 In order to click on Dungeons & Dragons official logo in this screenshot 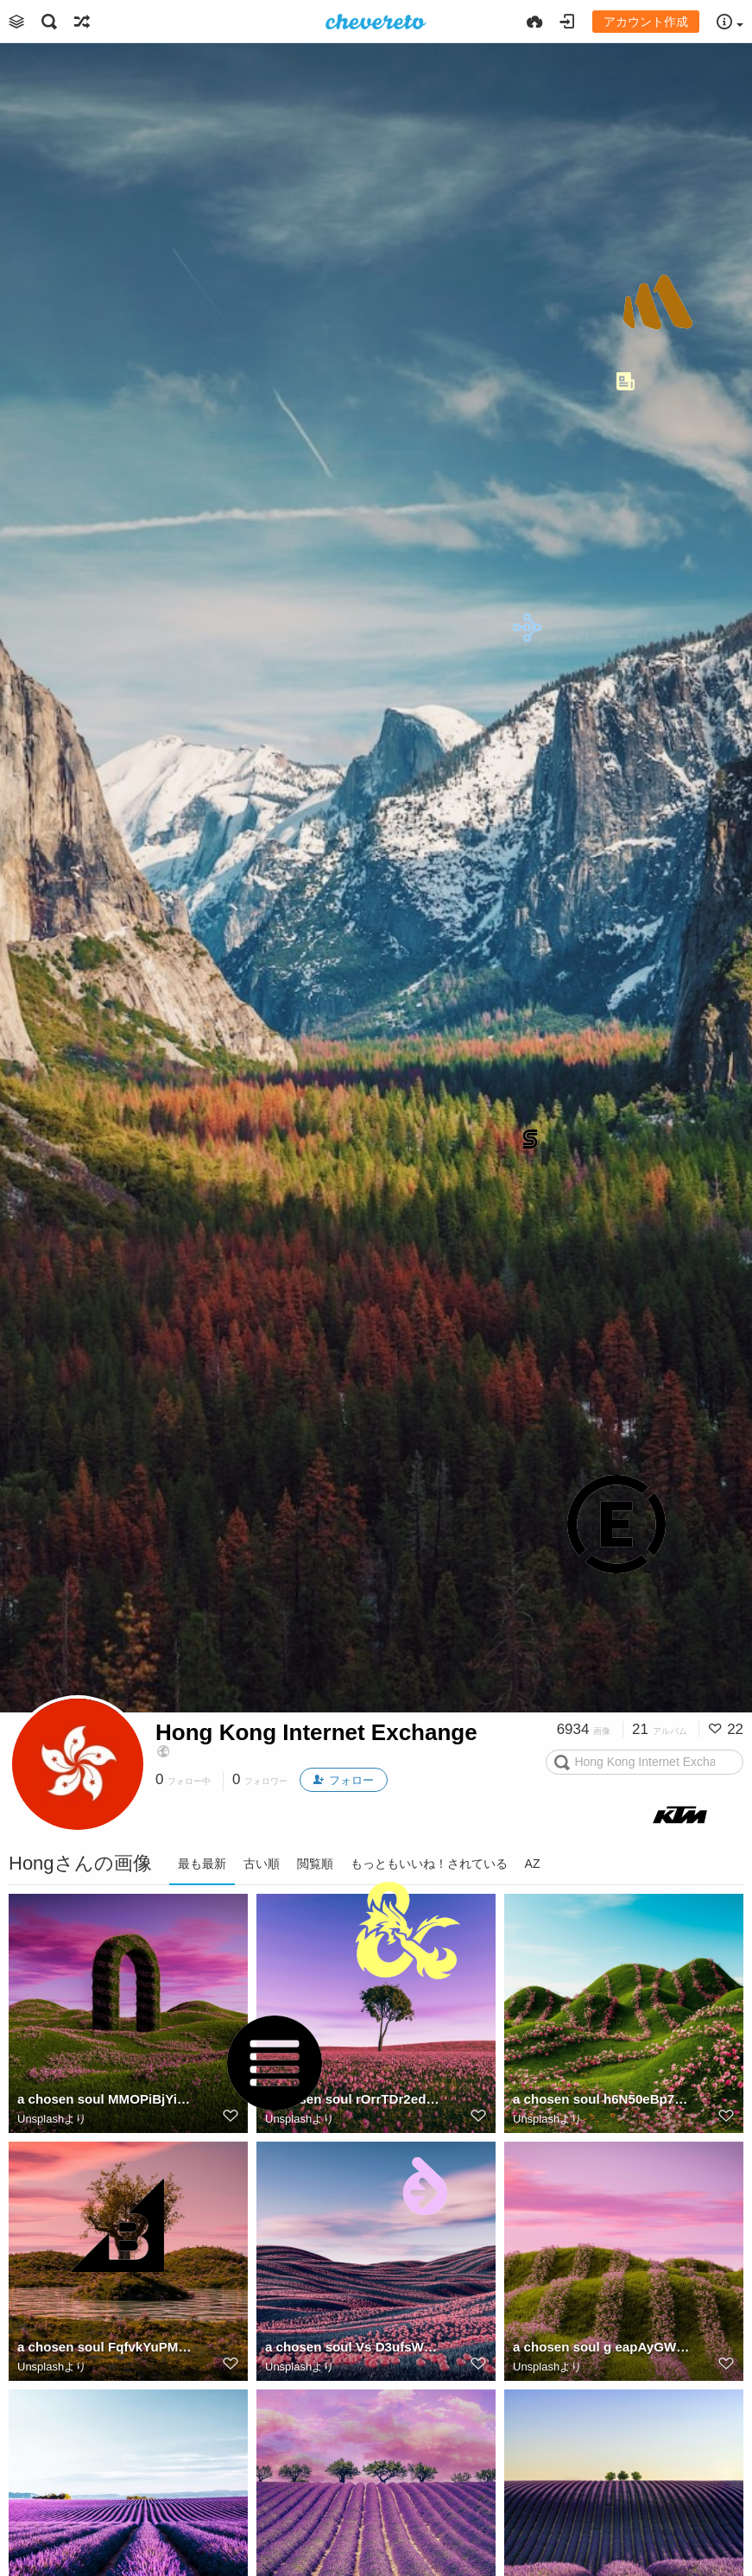, I will do `click(408, 1930)`.